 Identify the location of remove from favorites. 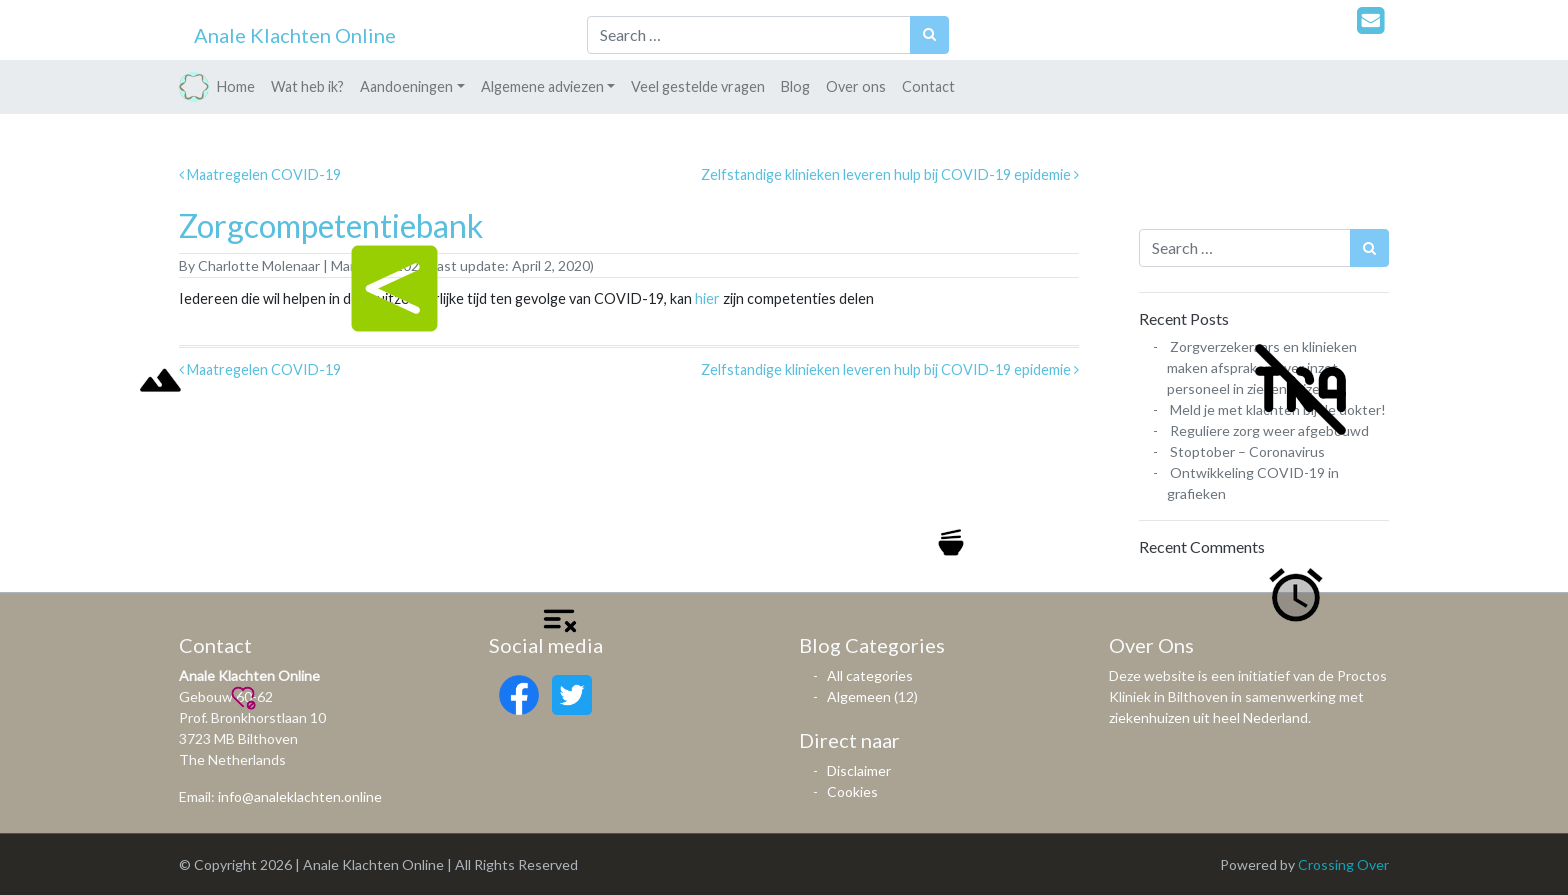
(243, 697).